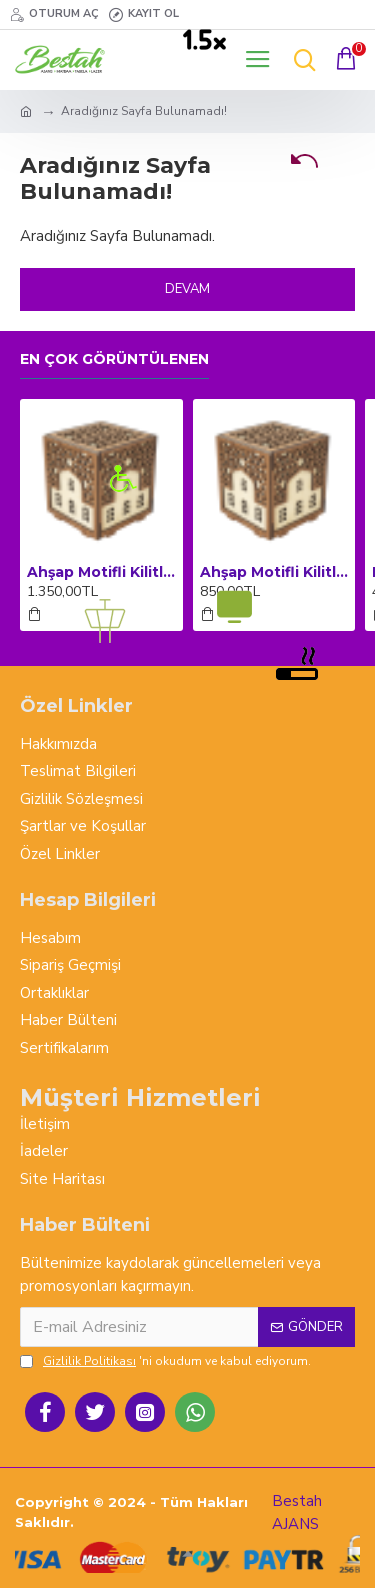  I want to click on indicates a designated smoking area, so click(297, 668).